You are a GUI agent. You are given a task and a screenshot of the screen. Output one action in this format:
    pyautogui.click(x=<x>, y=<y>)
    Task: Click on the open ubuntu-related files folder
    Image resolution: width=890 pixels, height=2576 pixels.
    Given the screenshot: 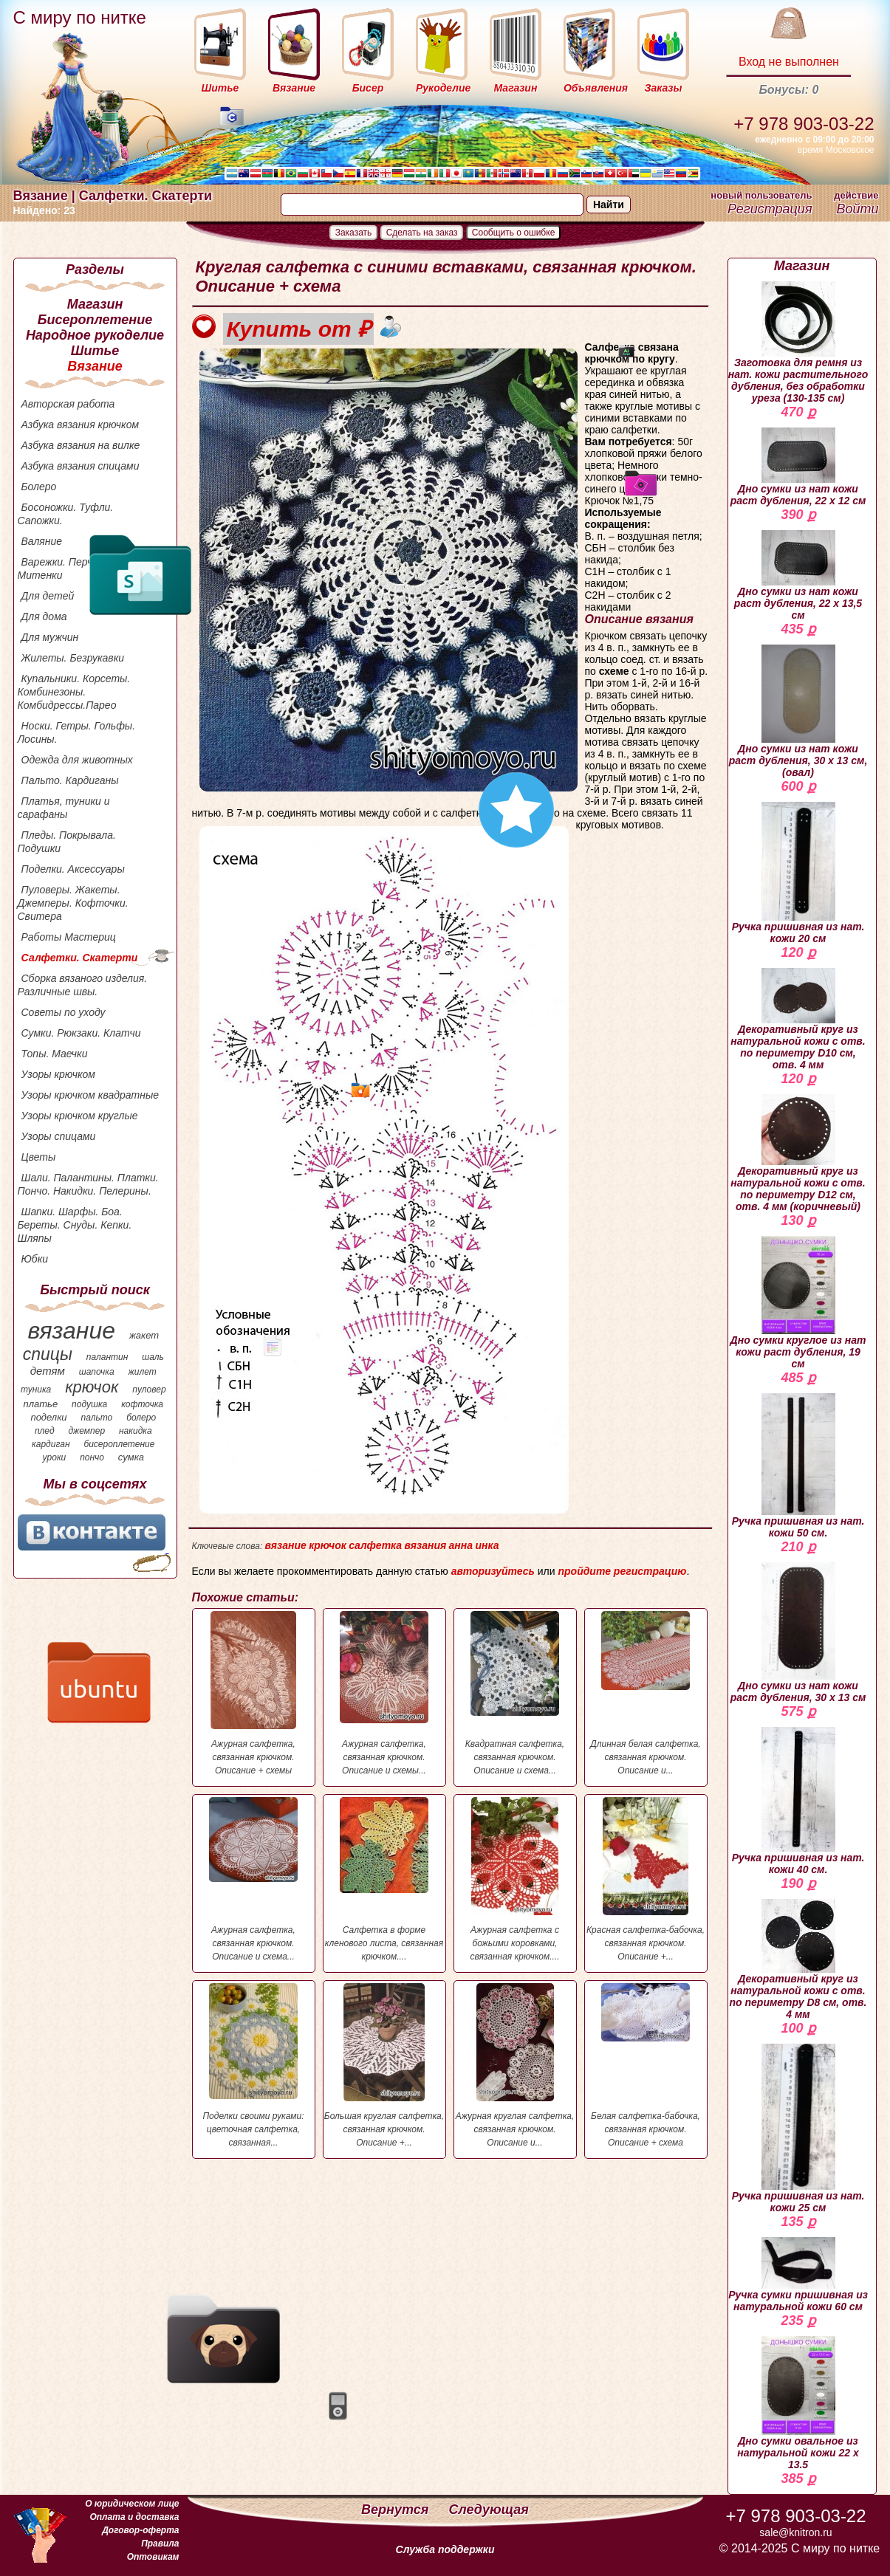 What is the action you would take?
    pyautogui.click(x=98, y=1685)
    